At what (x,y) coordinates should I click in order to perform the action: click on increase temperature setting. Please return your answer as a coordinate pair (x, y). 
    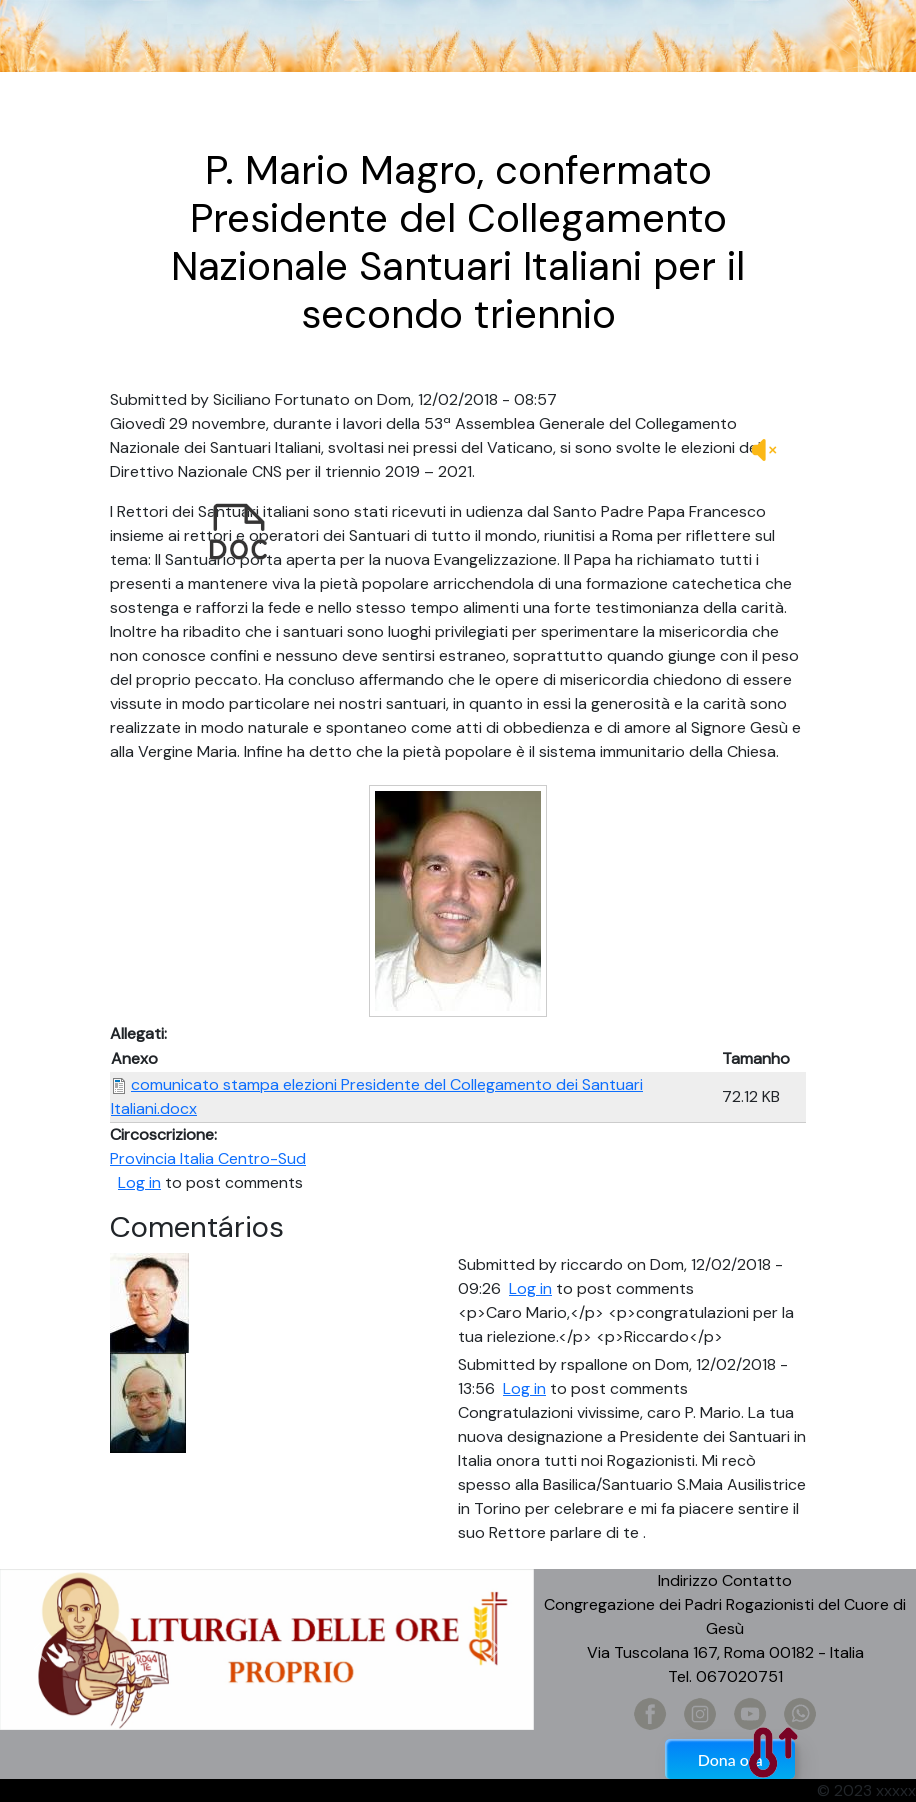
    Looking at the image, I should click on (772, 1752).